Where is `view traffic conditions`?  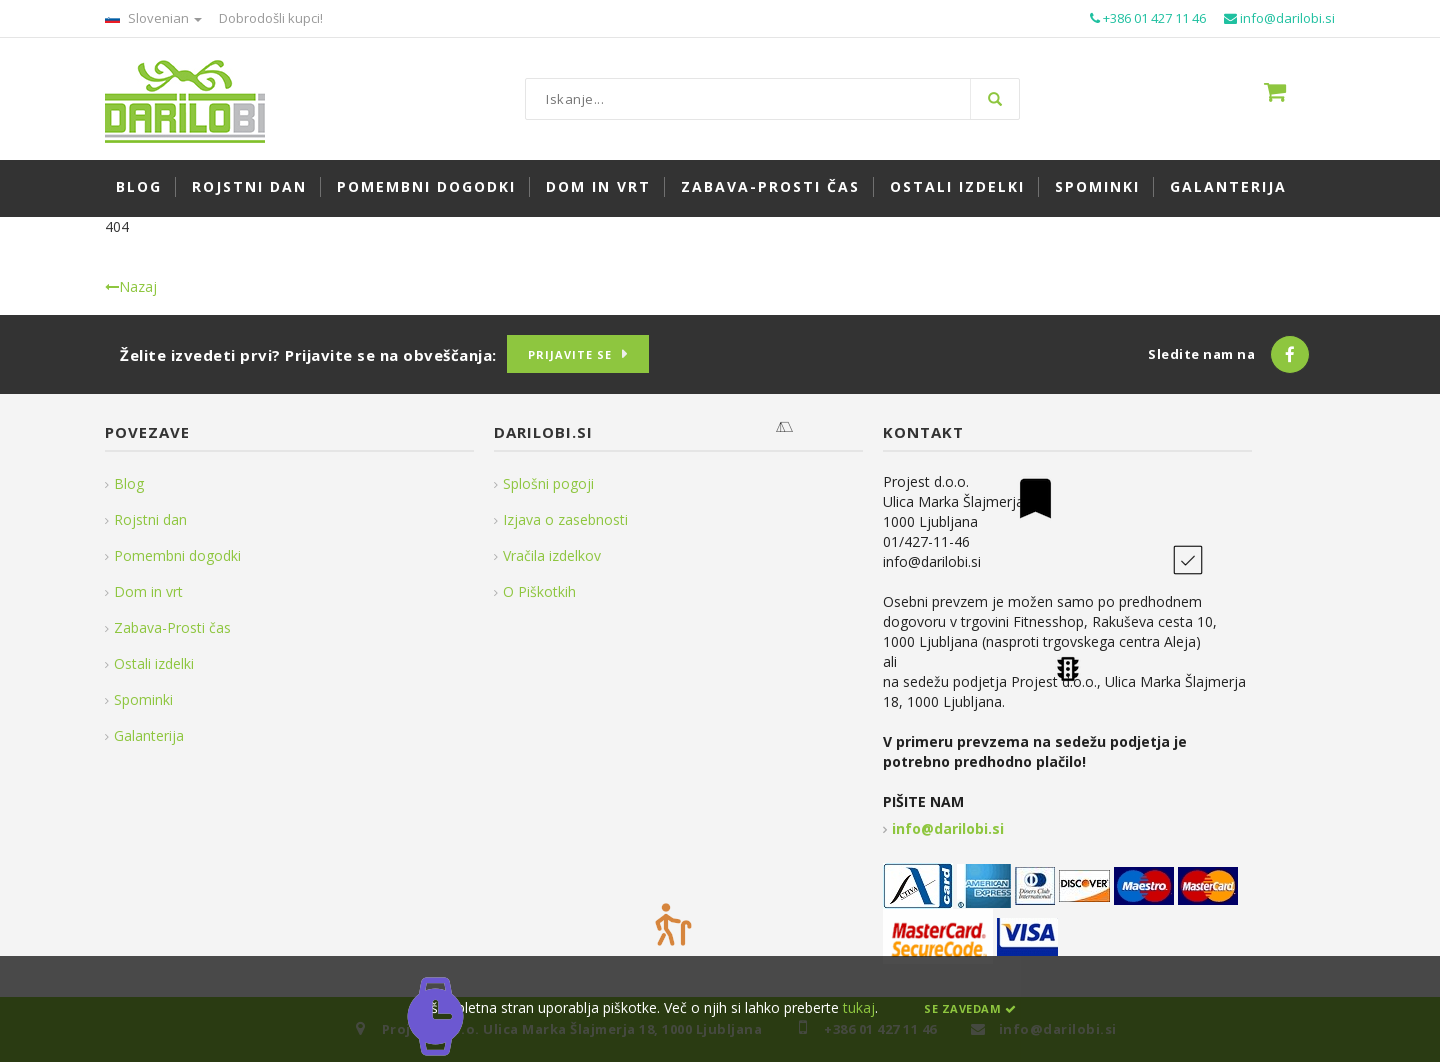 view traffic conditions is located at coordinates (1068, 669).